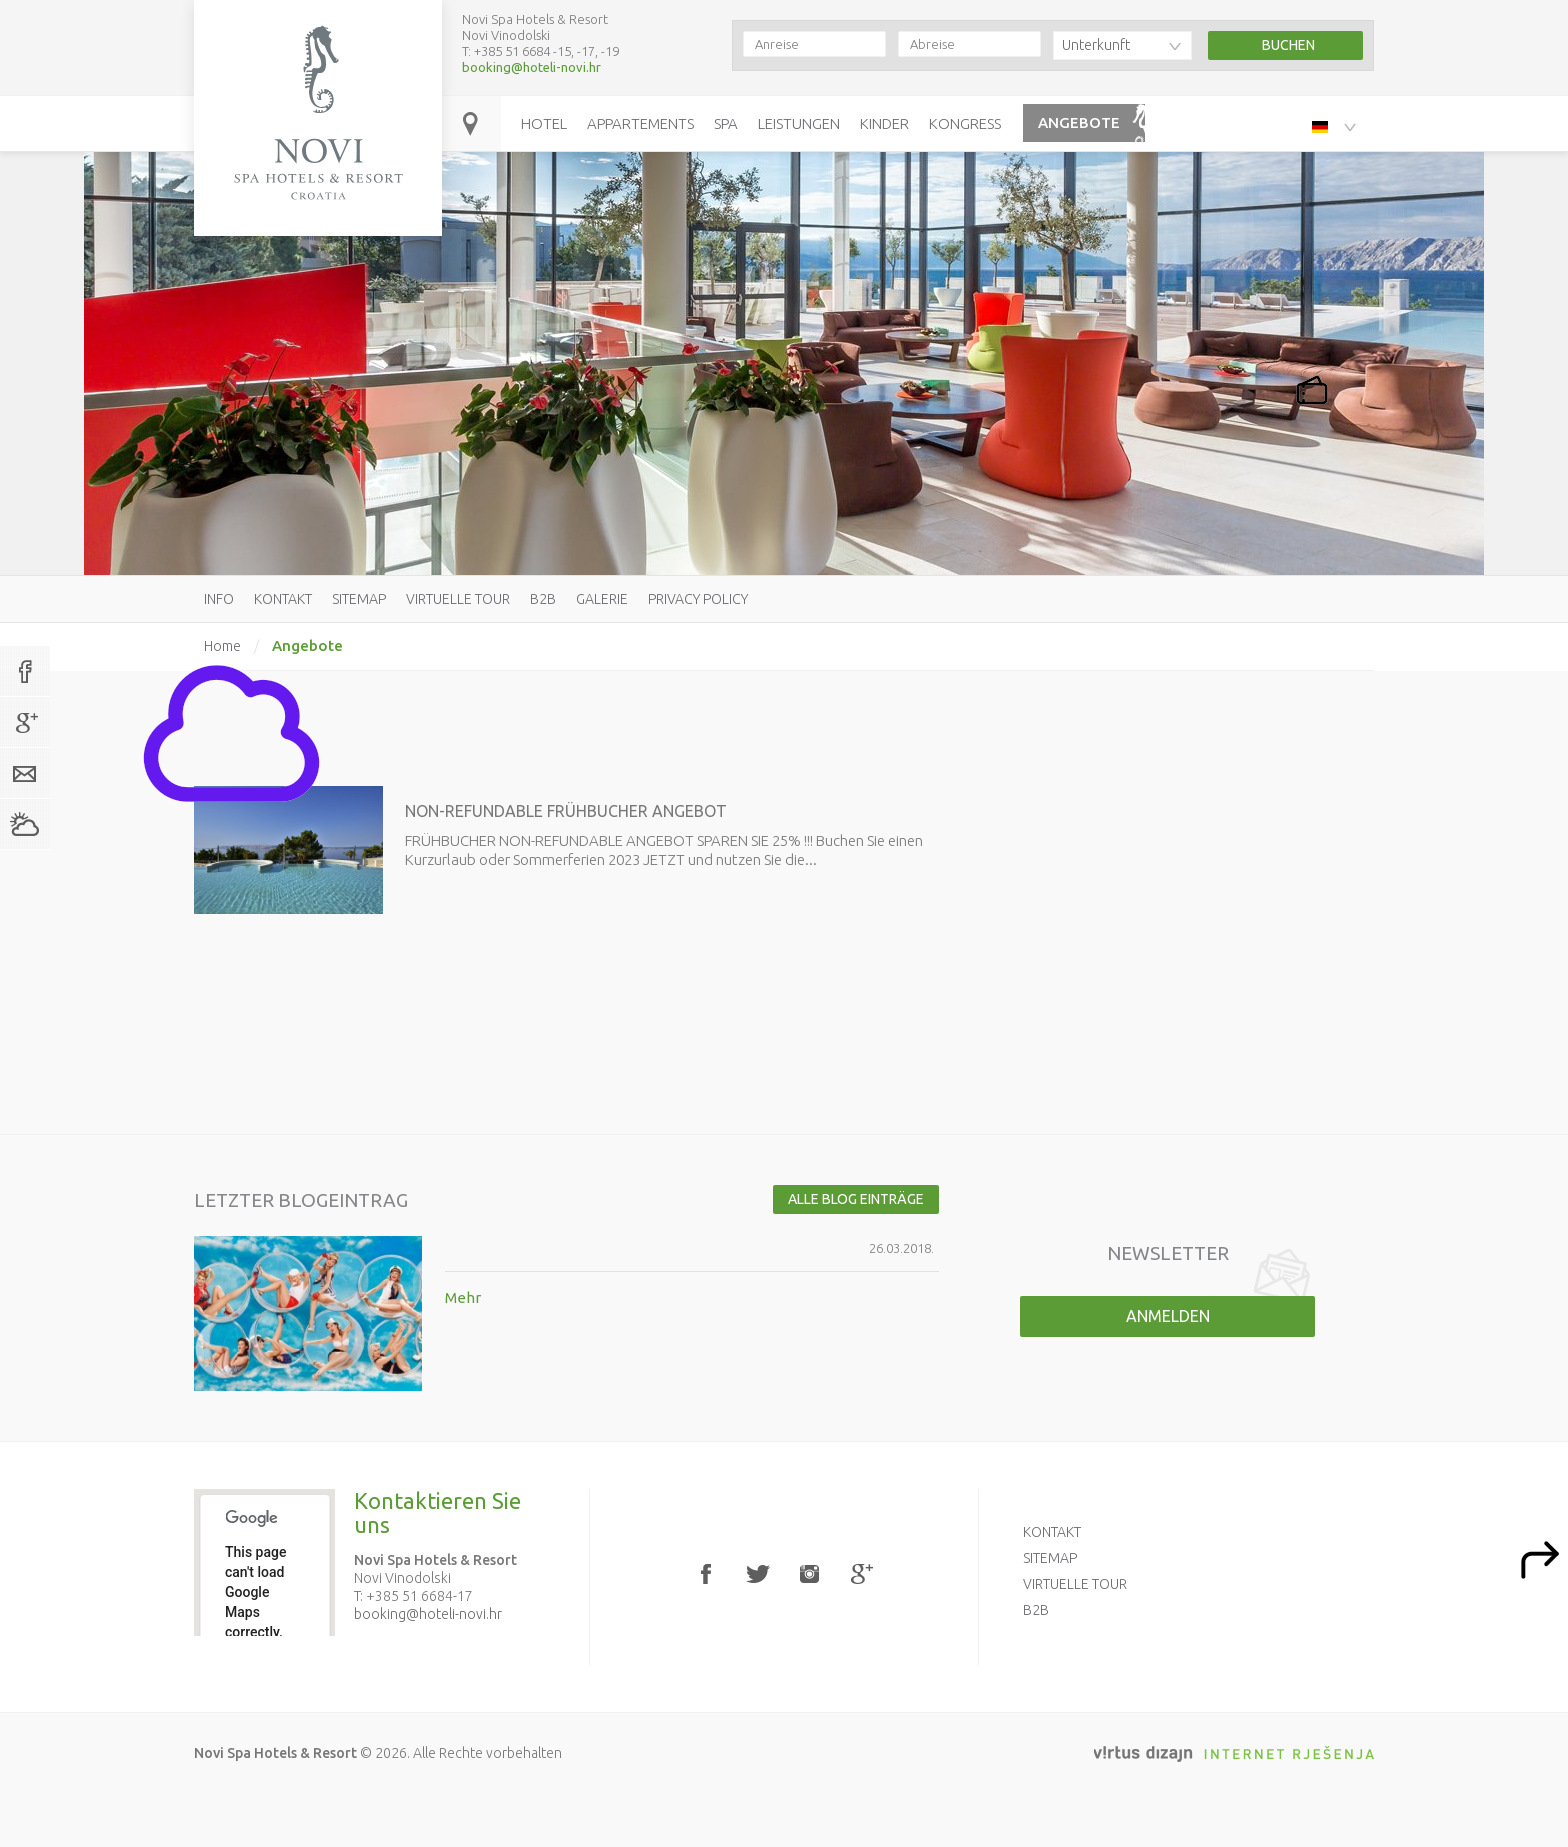 This screenshot has width=1568, height=1847. What do you see at coordinates (1540, 1560) in the screenshot?
I see `forward or share content` at bounding box center [1540, 1560].